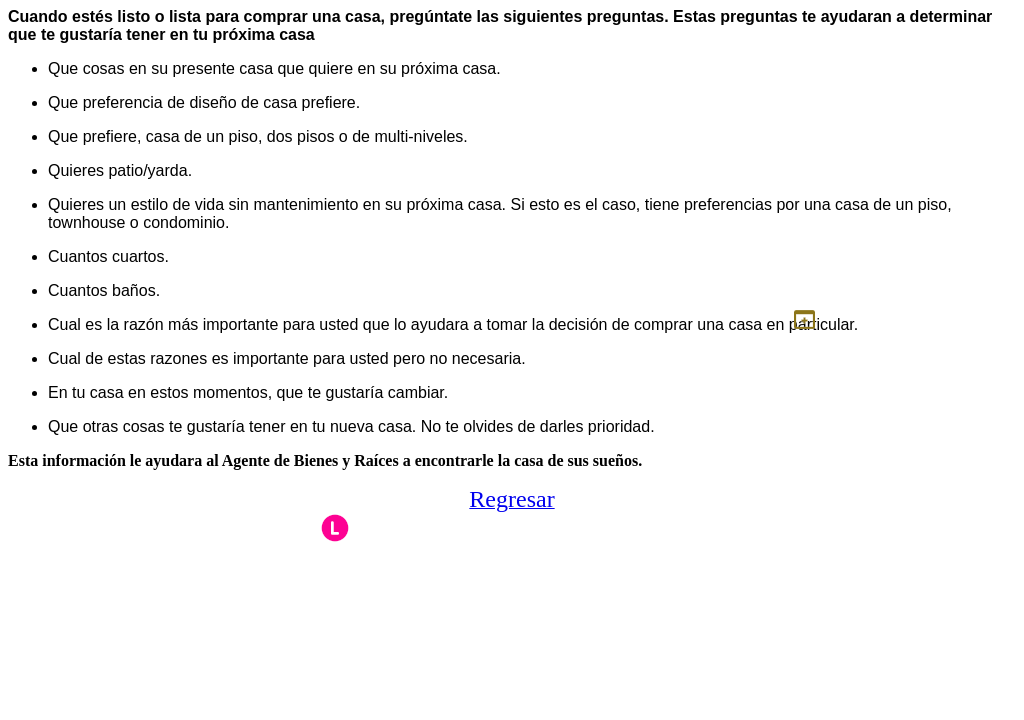  I want to click on open a new window, so click(804, 319).